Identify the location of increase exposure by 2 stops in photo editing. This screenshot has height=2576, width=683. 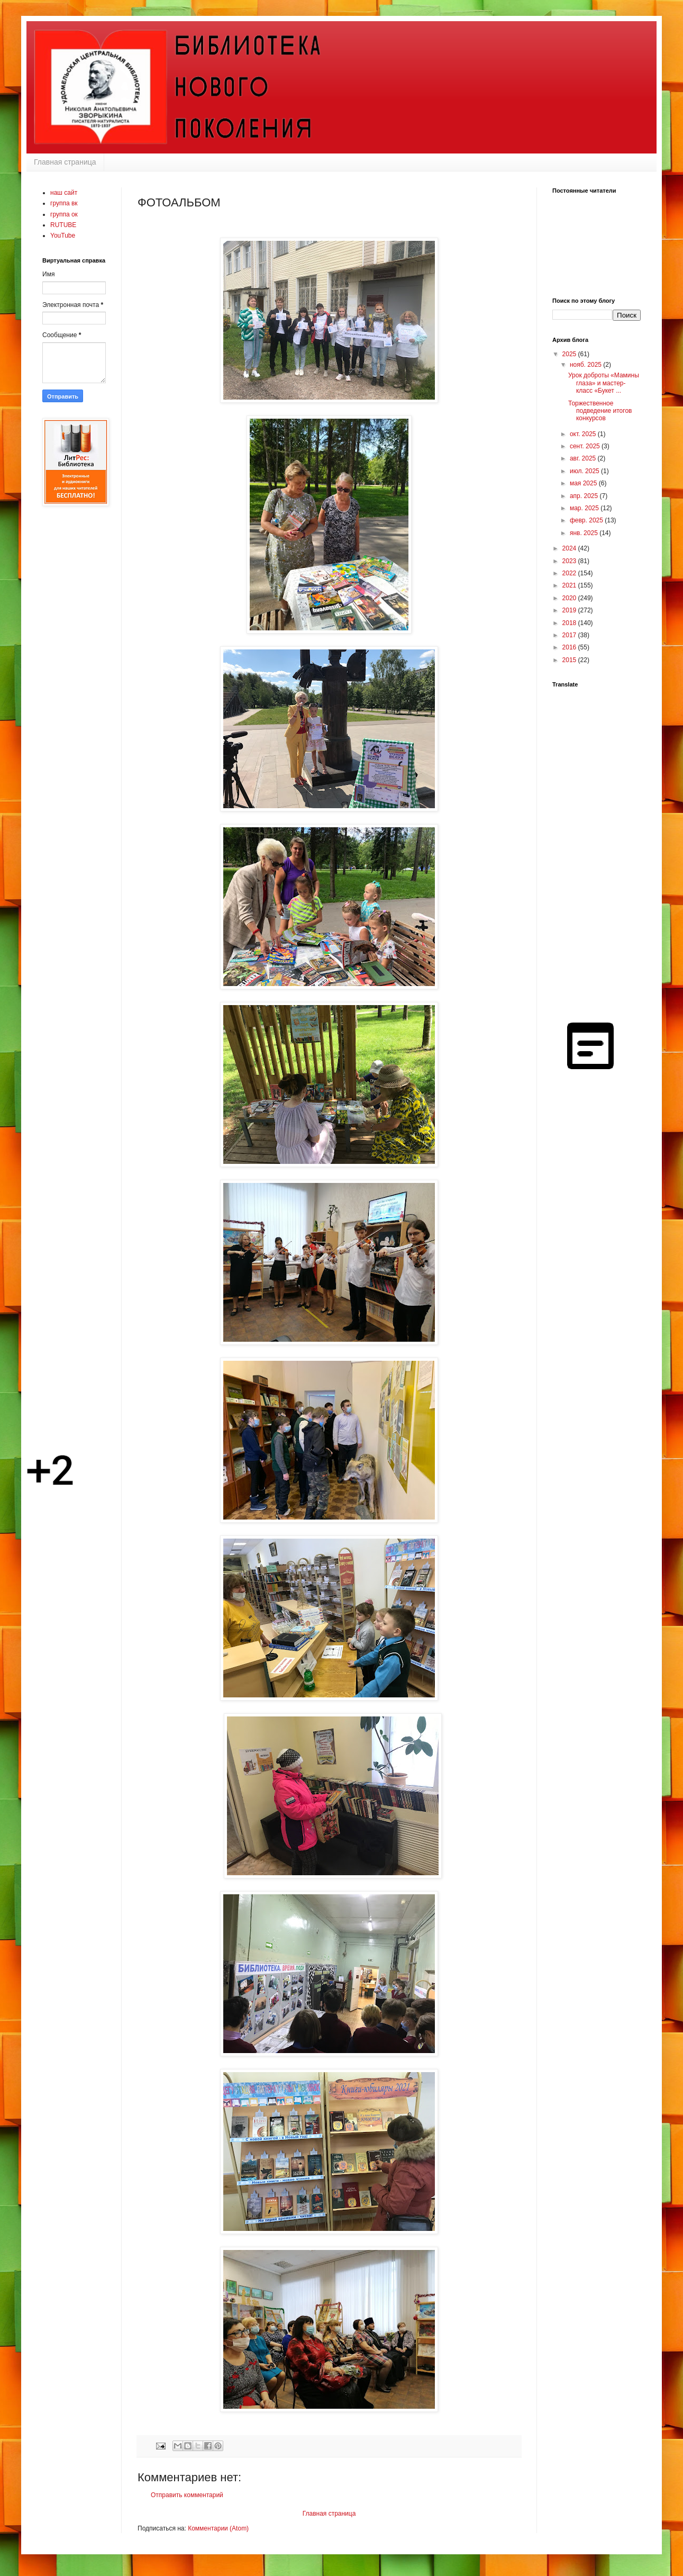
(50, 1471).